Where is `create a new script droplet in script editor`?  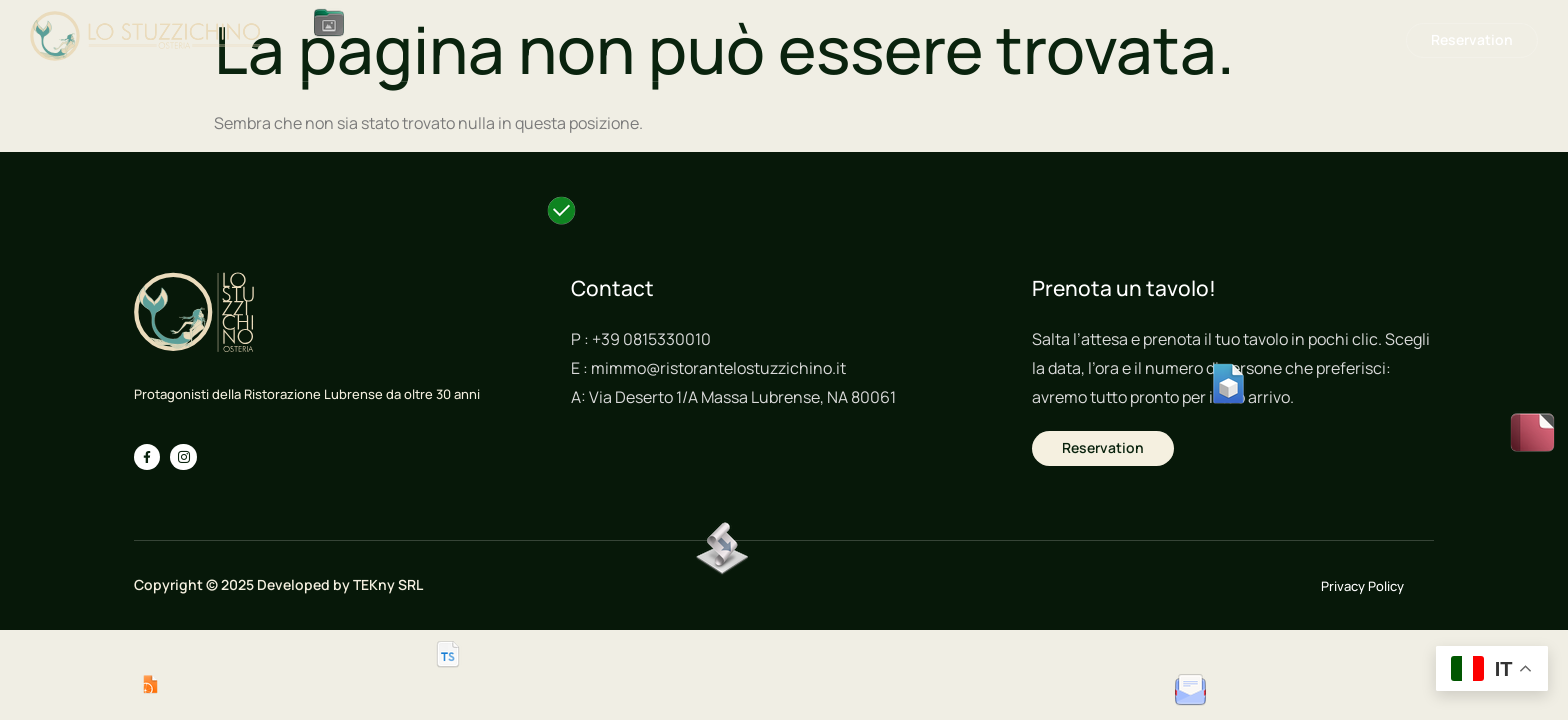
create a new script droplet in script editor is located at coordinates (722, 548).